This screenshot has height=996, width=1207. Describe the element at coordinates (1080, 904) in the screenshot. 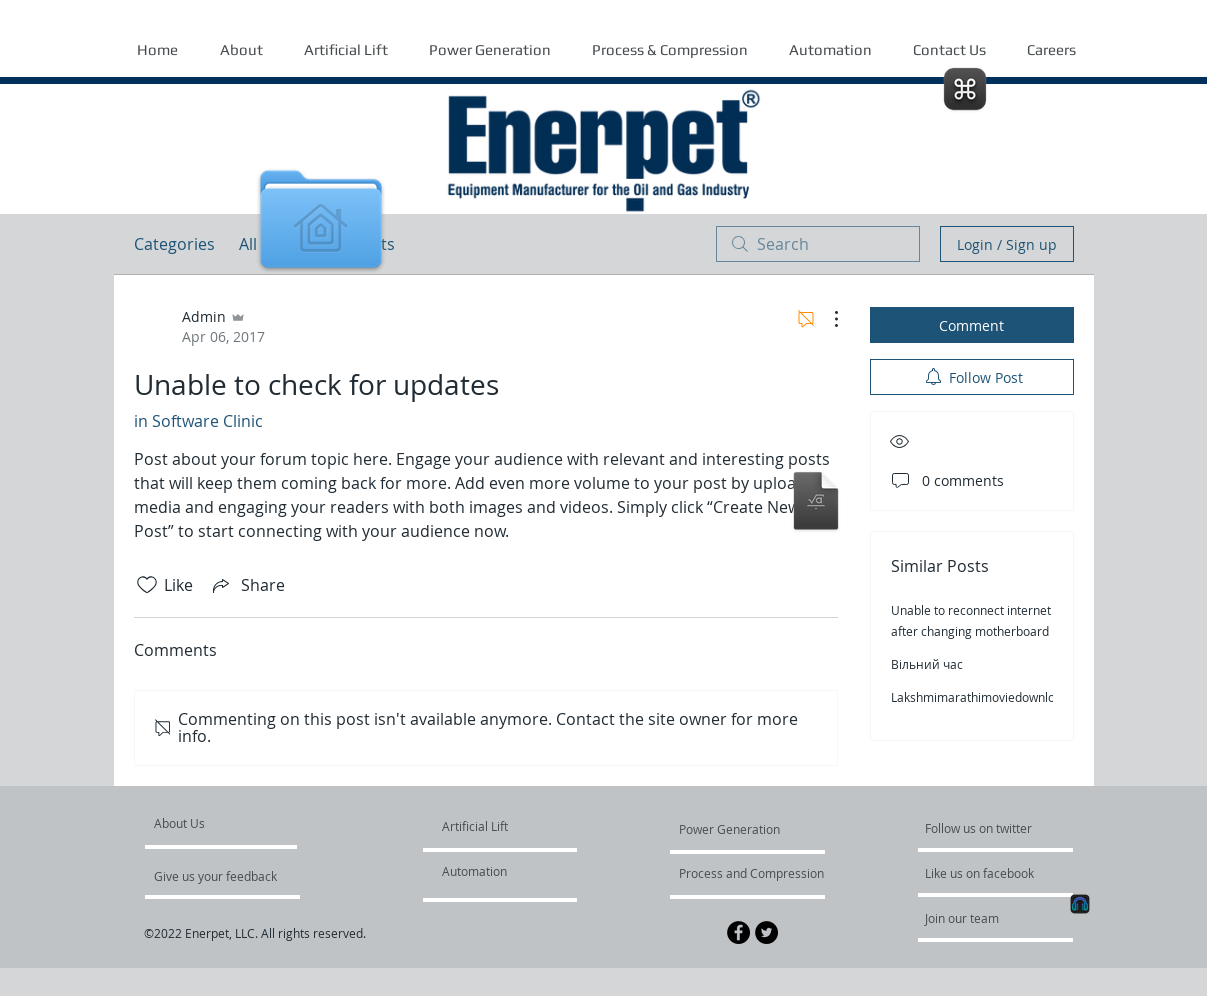

I see `open spotube music streaming app` at that location.